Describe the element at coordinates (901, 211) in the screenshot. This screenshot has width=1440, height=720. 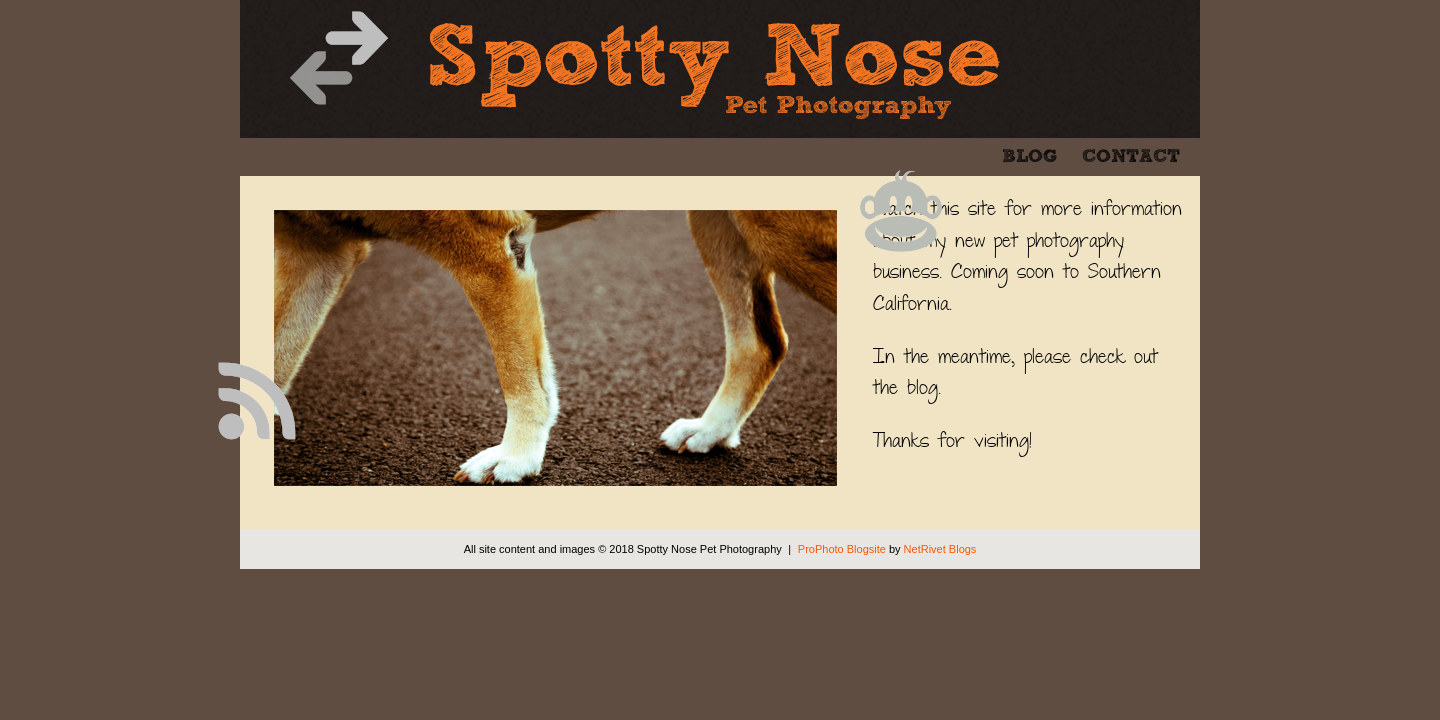
I see `insert monkey face emoji` at that location.